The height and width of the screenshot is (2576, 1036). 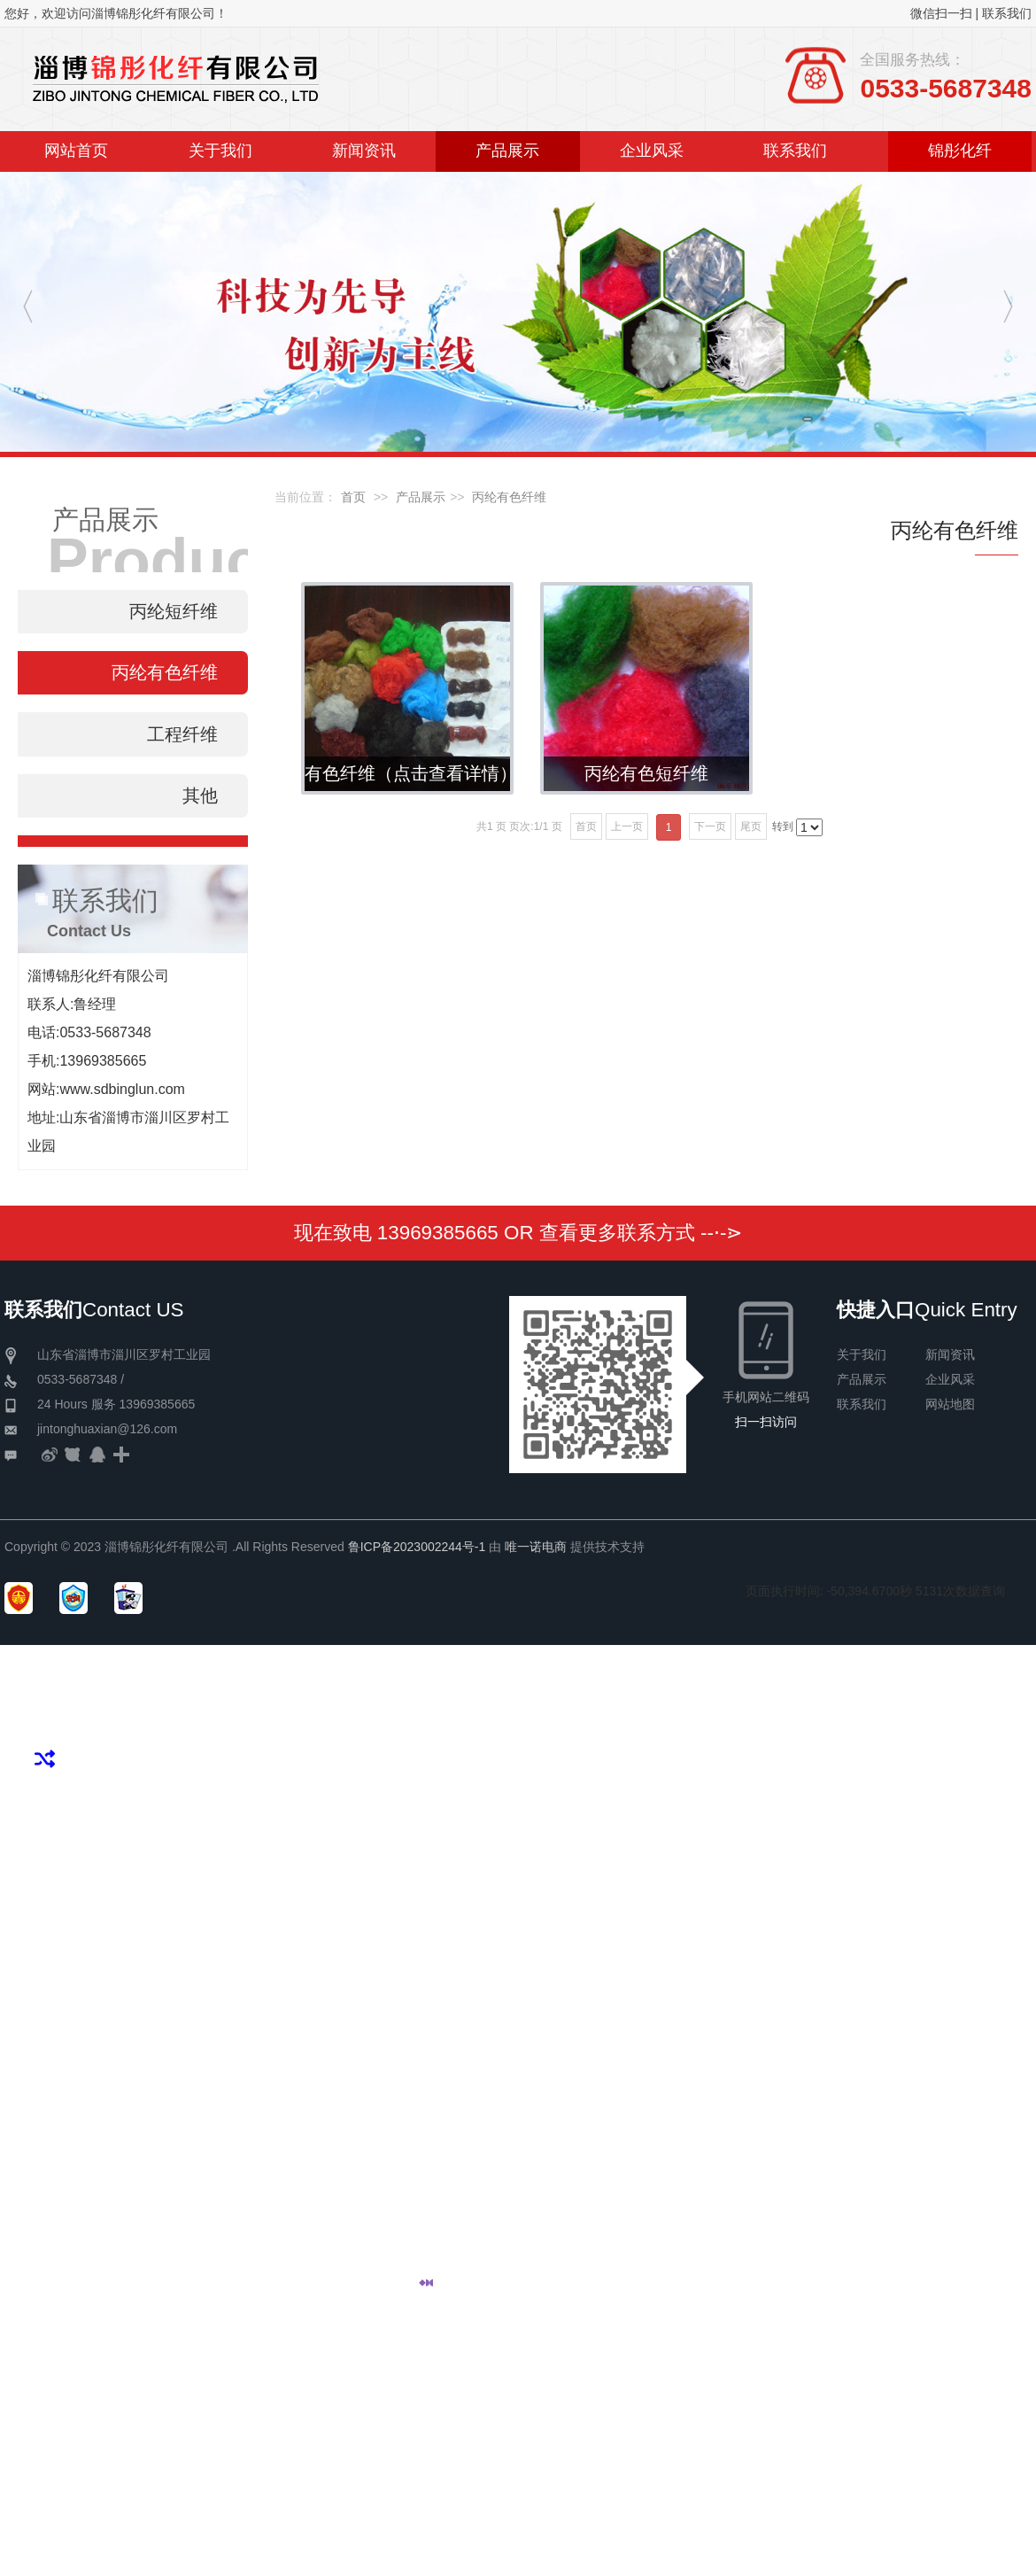 I want to click on innosoft company logo, so click(x=426, y=2283).